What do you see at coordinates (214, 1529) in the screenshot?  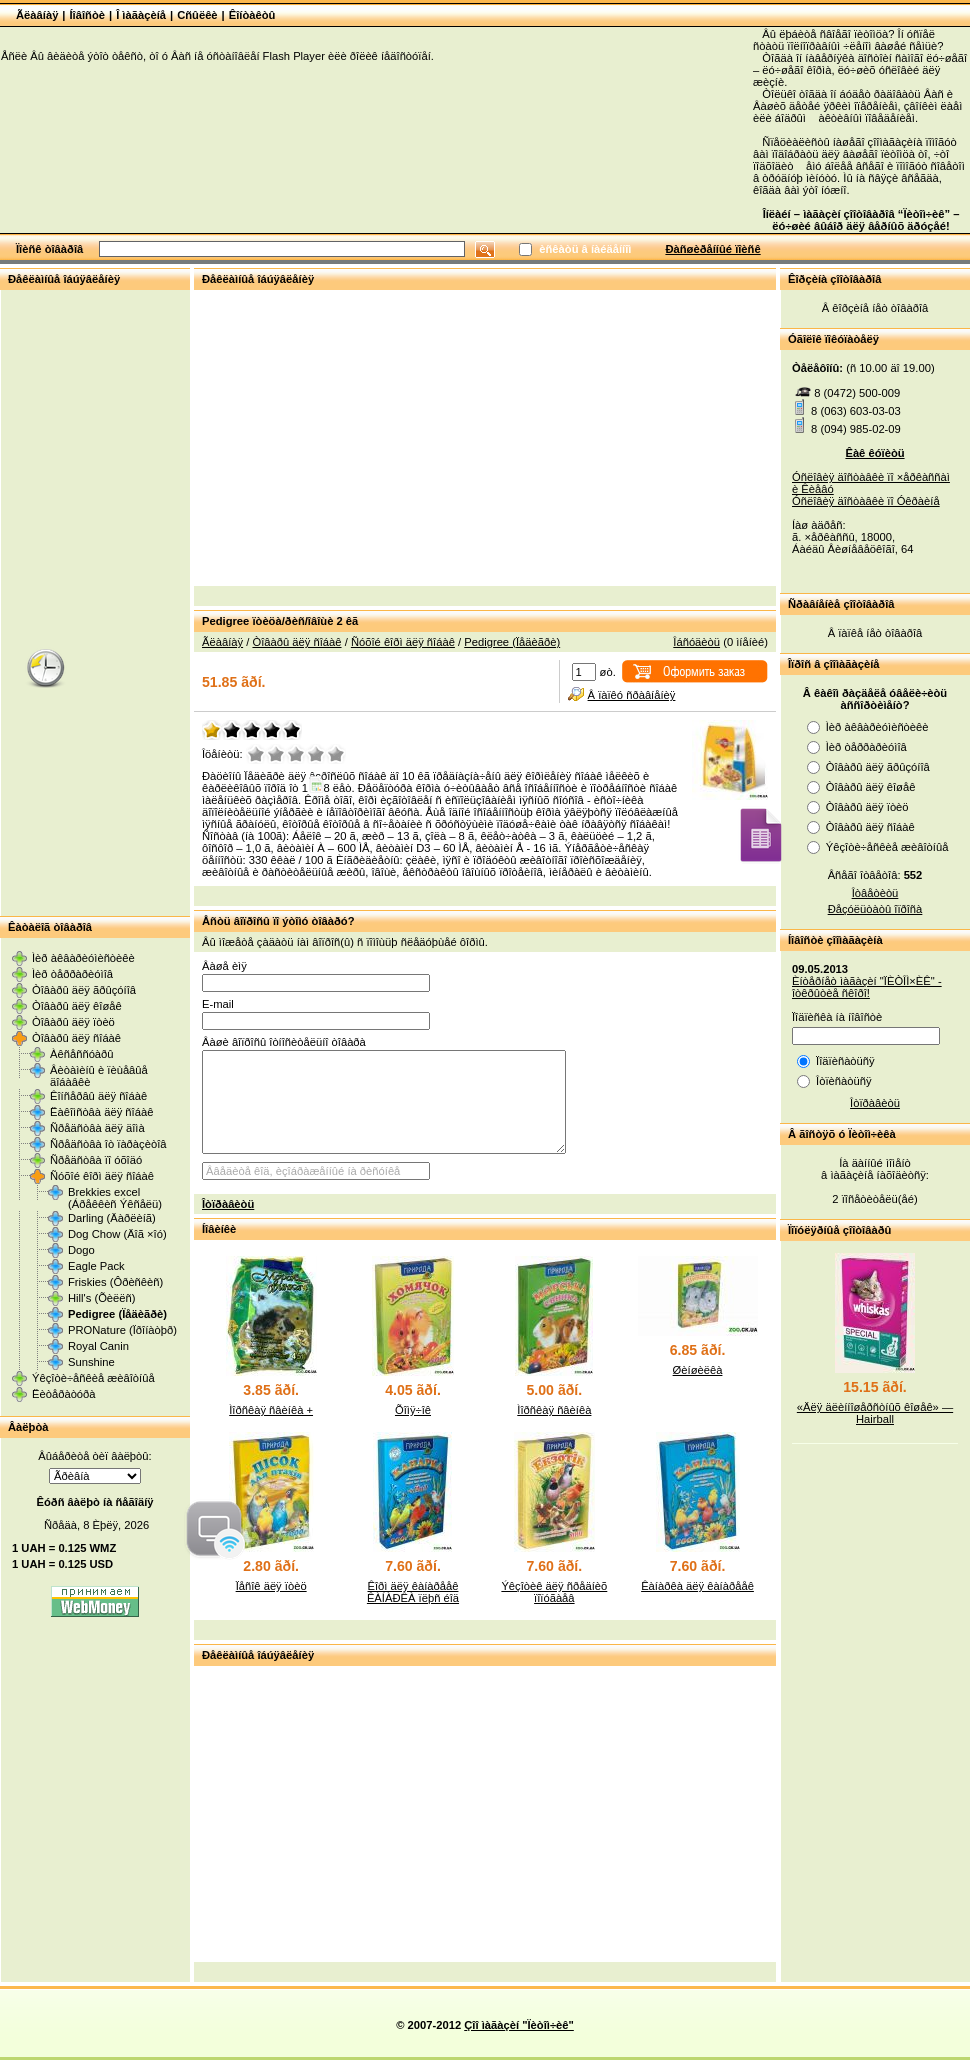 I see `open remote desktop preferences` at bounding box center [214, 1529].